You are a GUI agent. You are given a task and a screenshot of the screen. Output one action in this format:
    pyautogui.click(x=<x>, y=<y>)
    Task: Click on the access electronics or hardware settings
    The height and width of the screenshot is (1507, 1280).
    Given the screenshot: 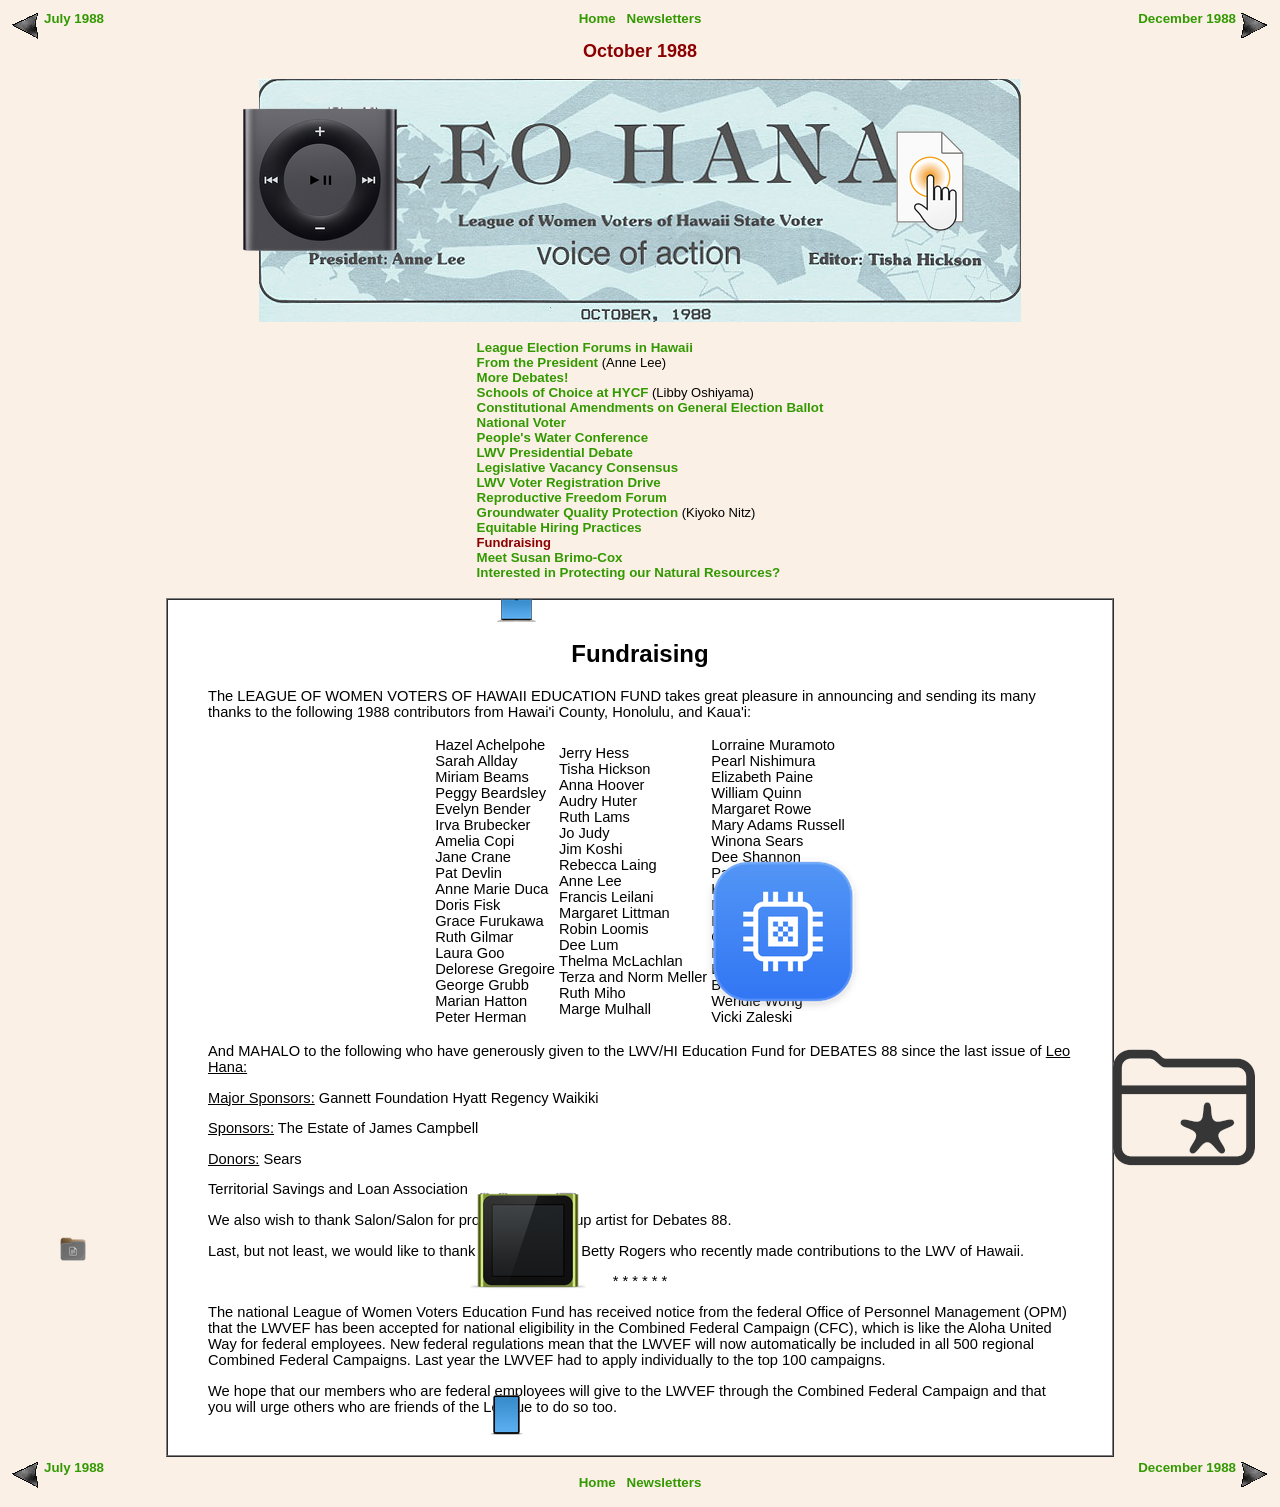 What is the action you would take?
    pyautogui.click(x=783, y=934)
    